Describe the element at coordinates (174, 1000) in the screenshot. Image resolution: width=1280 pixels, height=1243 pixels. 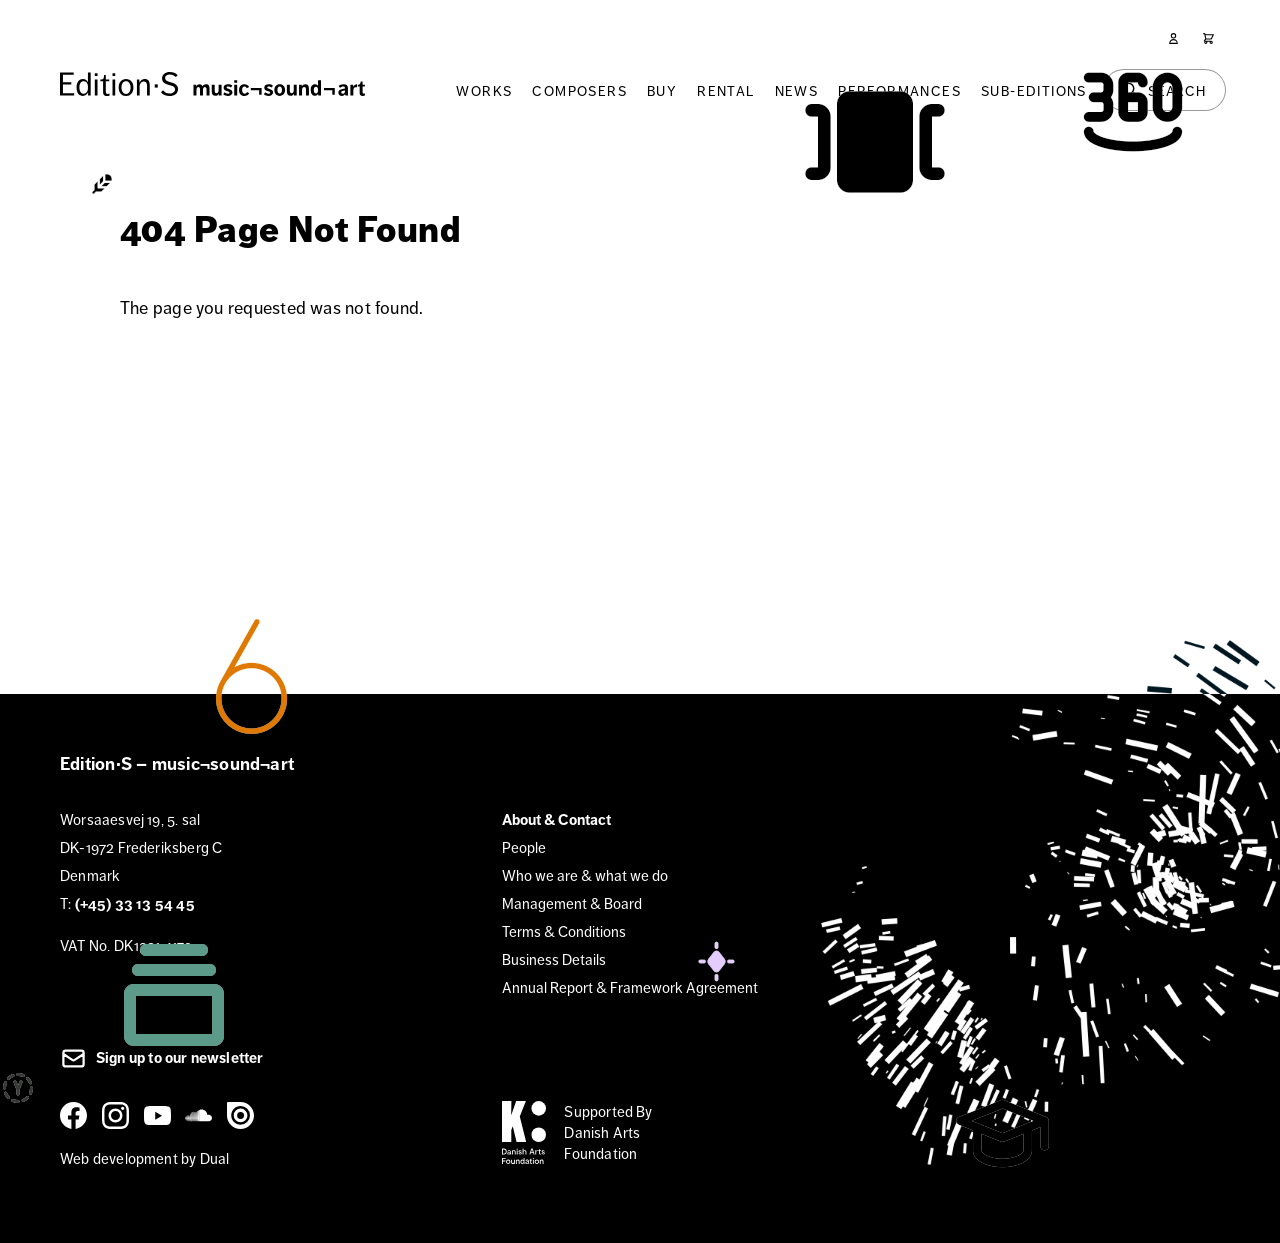
I see `view stacked cards or layers` at that location.